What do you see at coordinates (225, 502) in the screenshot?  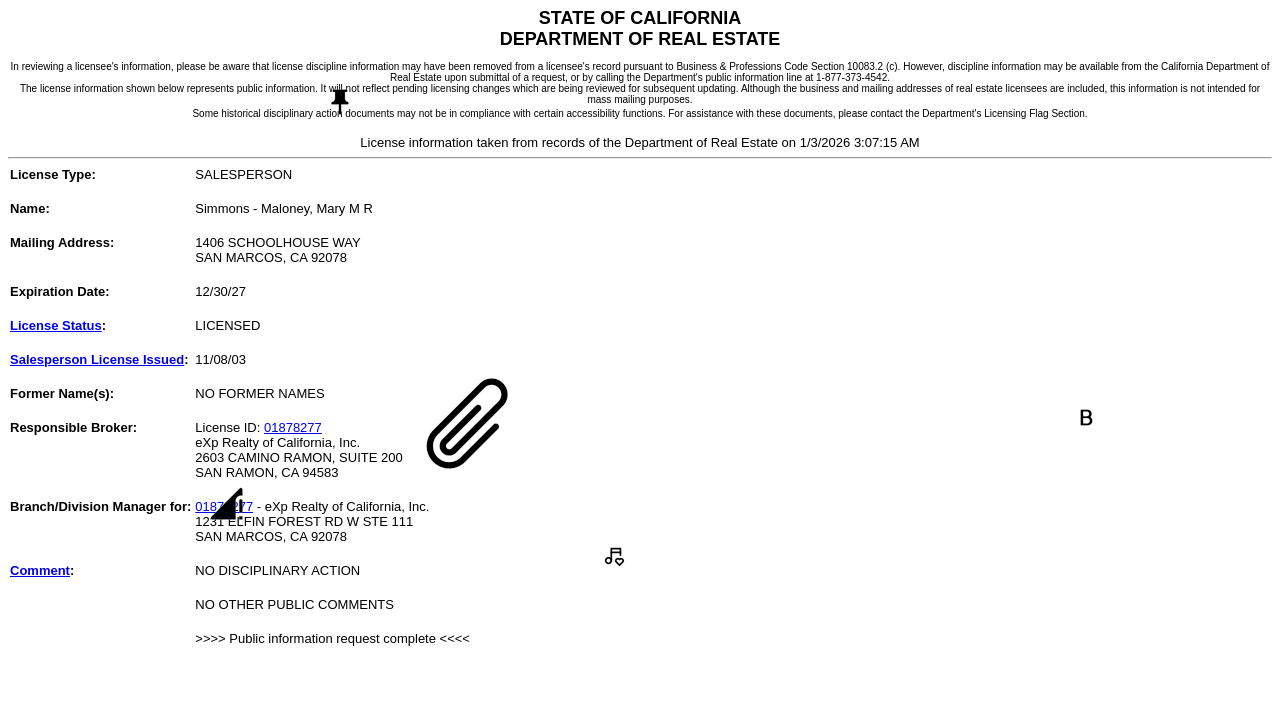 I see `indicates full cellular signal but no internet connection` at bounding box center [225, 502].